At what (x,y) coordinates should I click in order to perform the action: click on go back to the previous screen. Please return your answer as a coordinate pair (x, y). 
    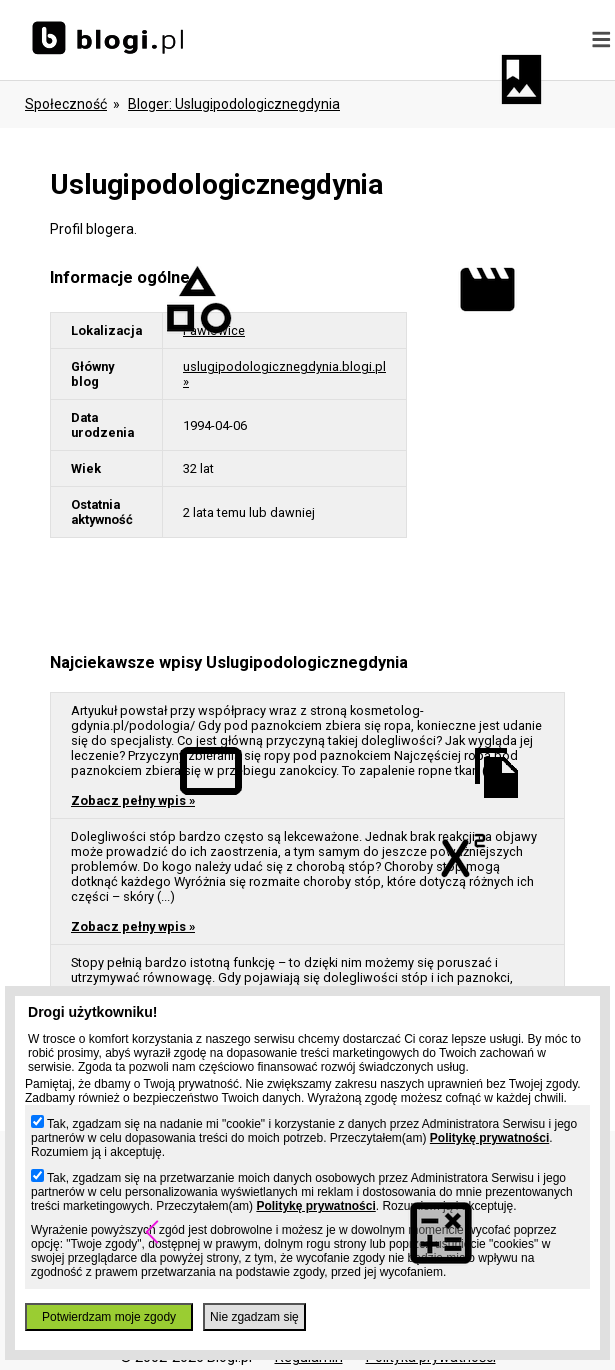
    Looking at the image, I should click on (152, 1232).